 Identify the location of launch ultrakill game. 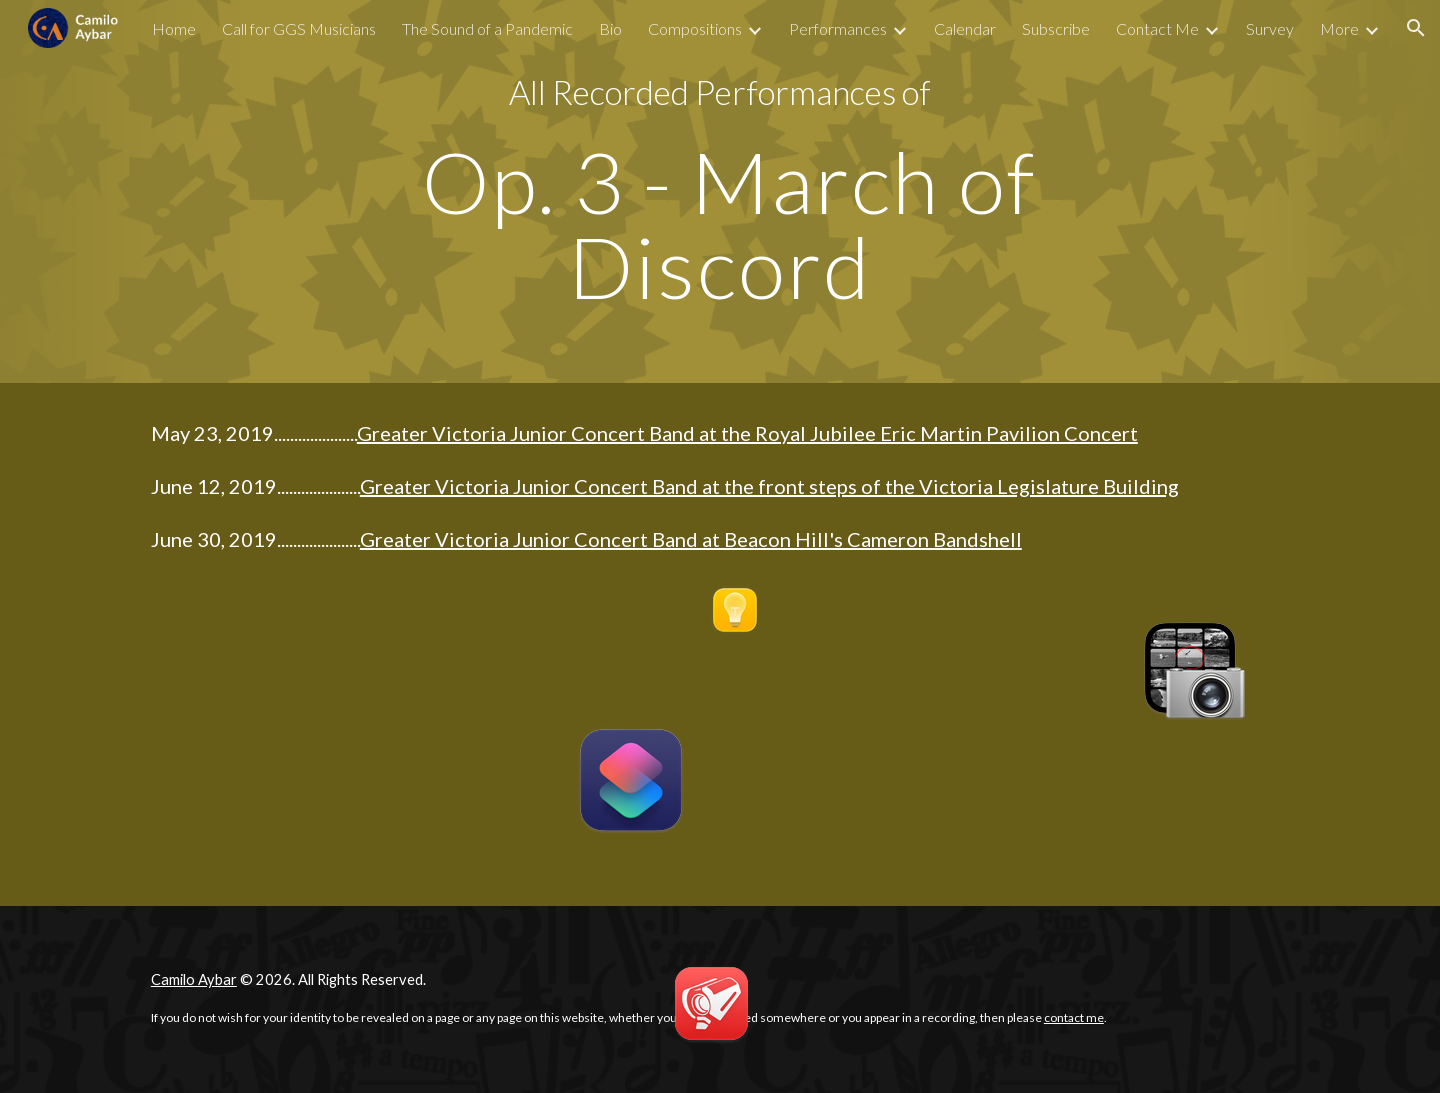
(711, 1003).